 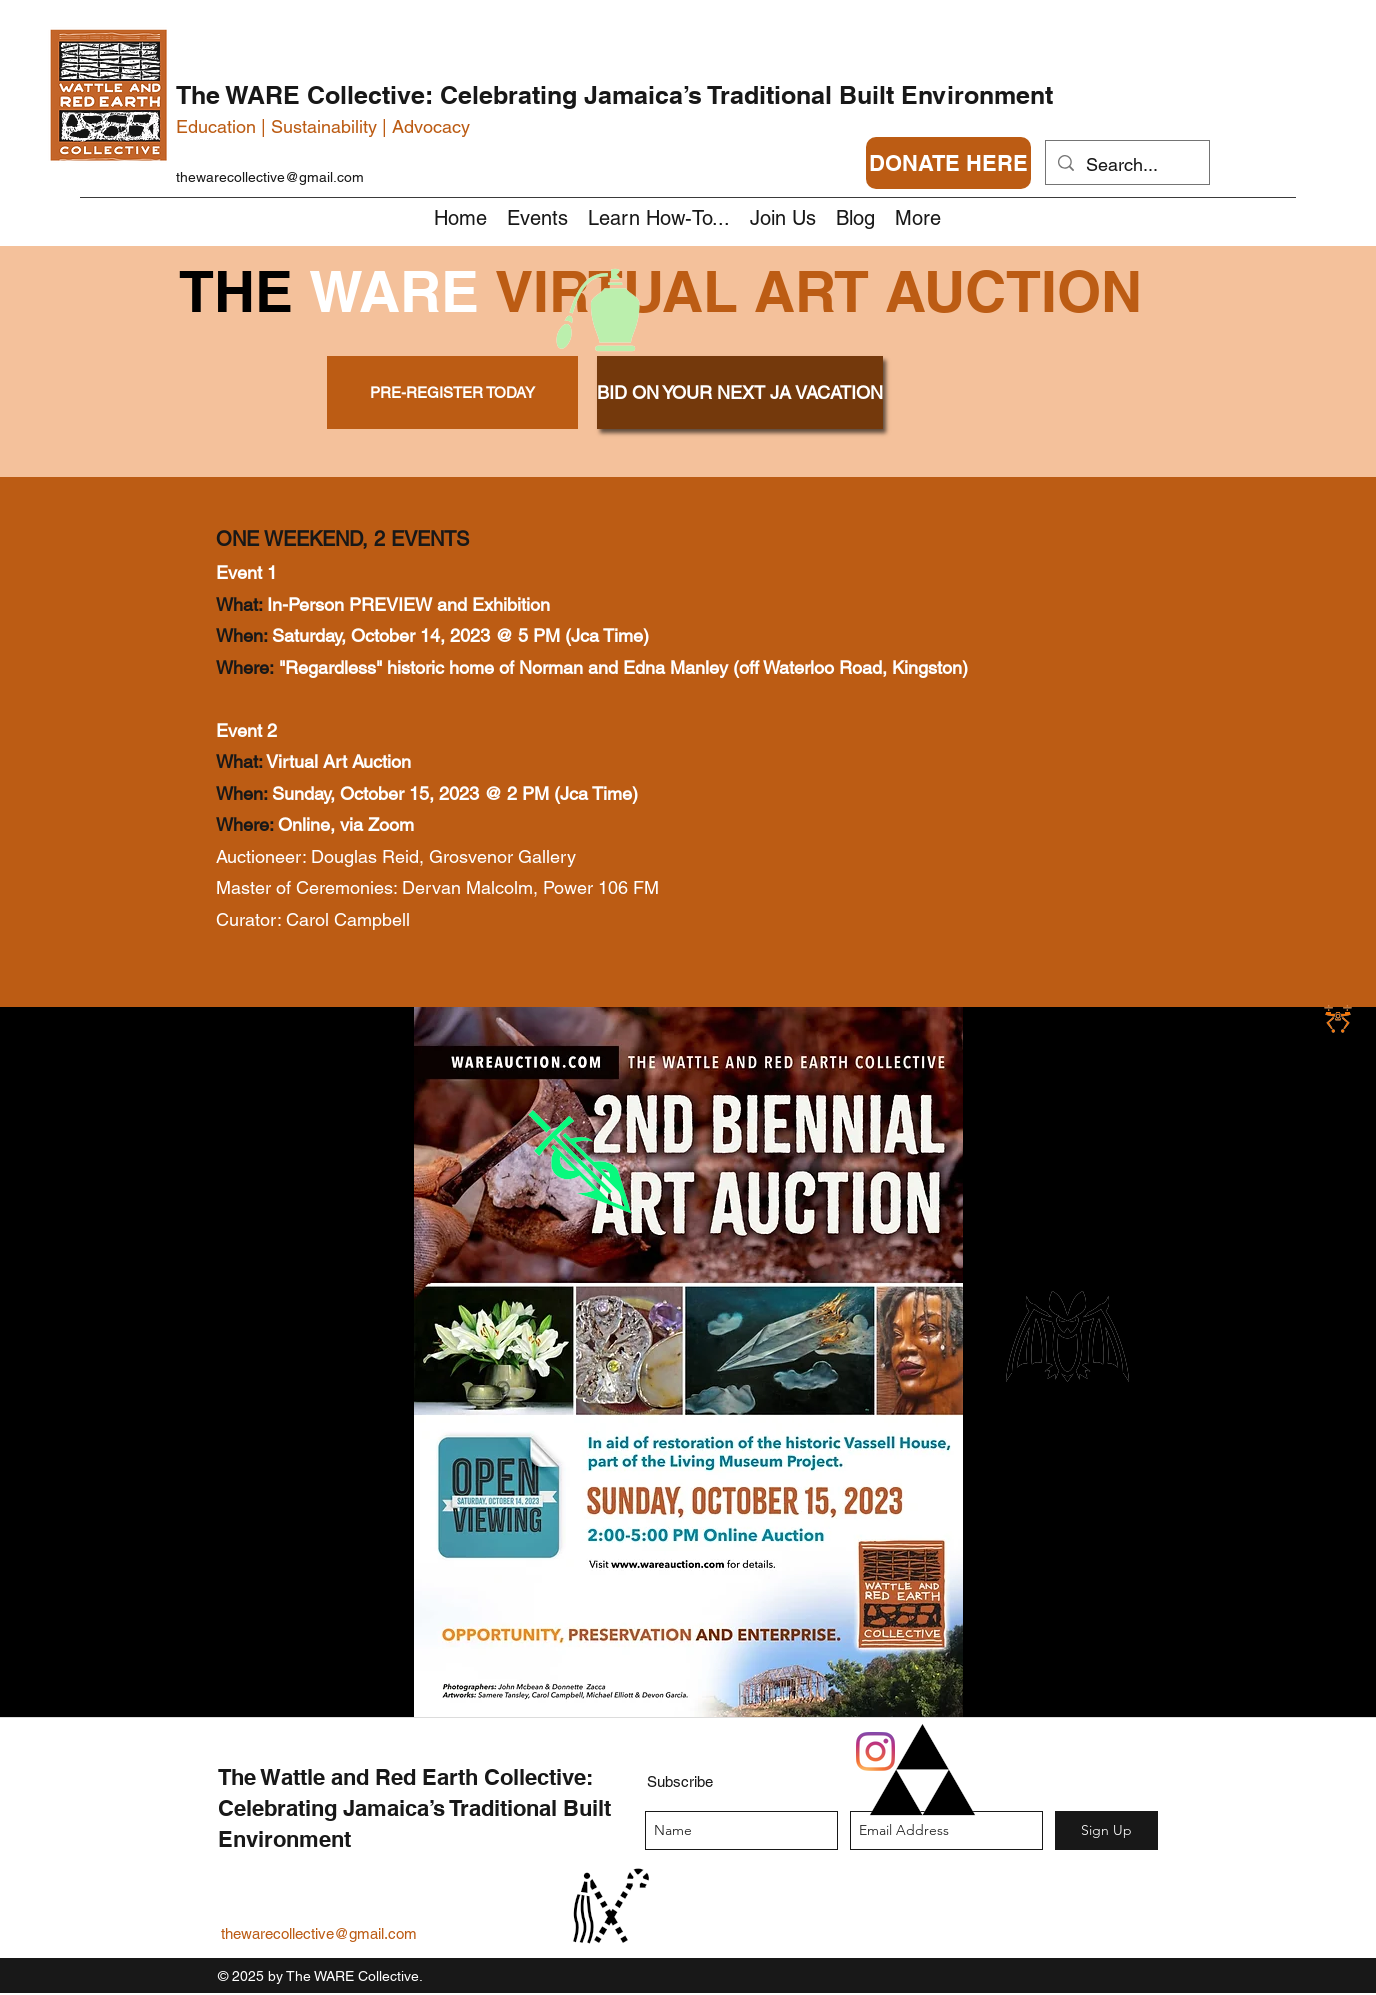 What do you see at coordinates (598, 310) in the screenshot?
I see `browse fragrance or perfume items` at bounding box center [598, 310].